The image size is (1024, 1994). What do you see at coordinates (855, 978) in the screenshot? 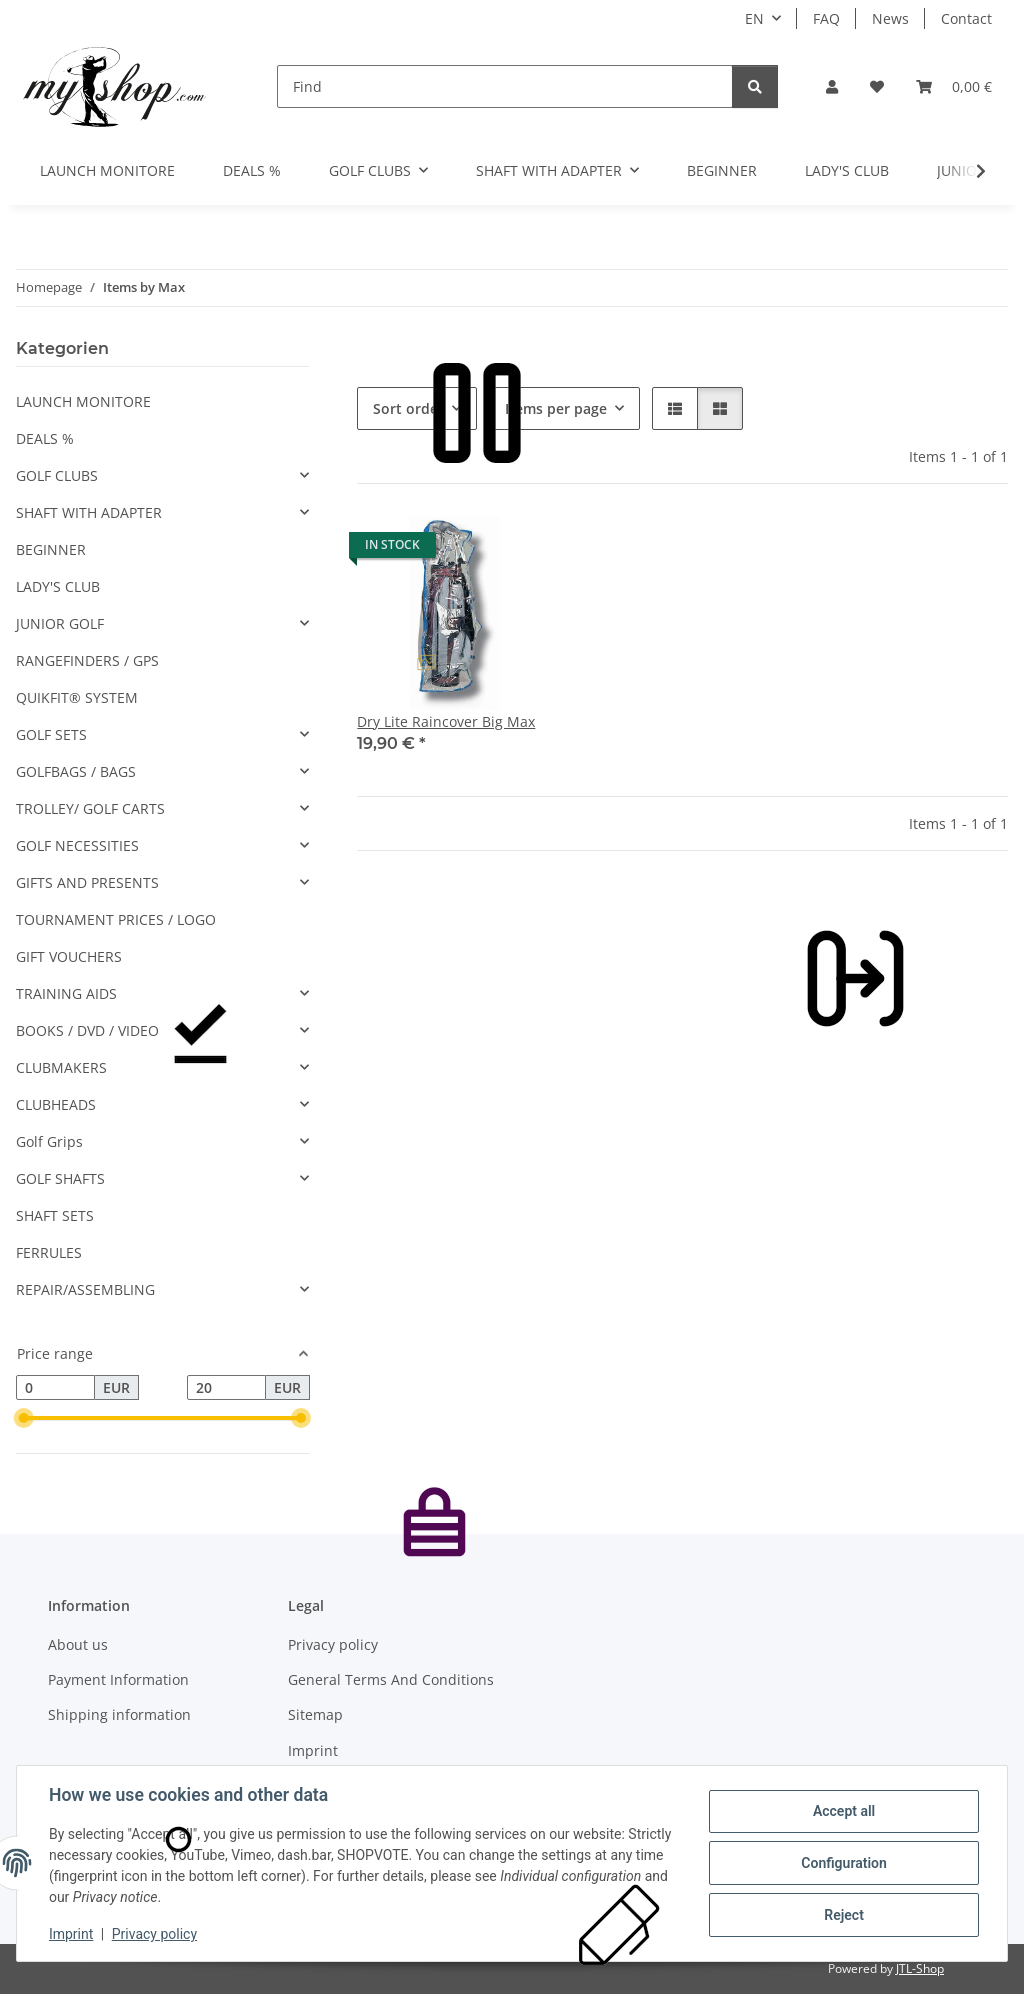
I see `move element to the right` at bounding box center [855, 978].